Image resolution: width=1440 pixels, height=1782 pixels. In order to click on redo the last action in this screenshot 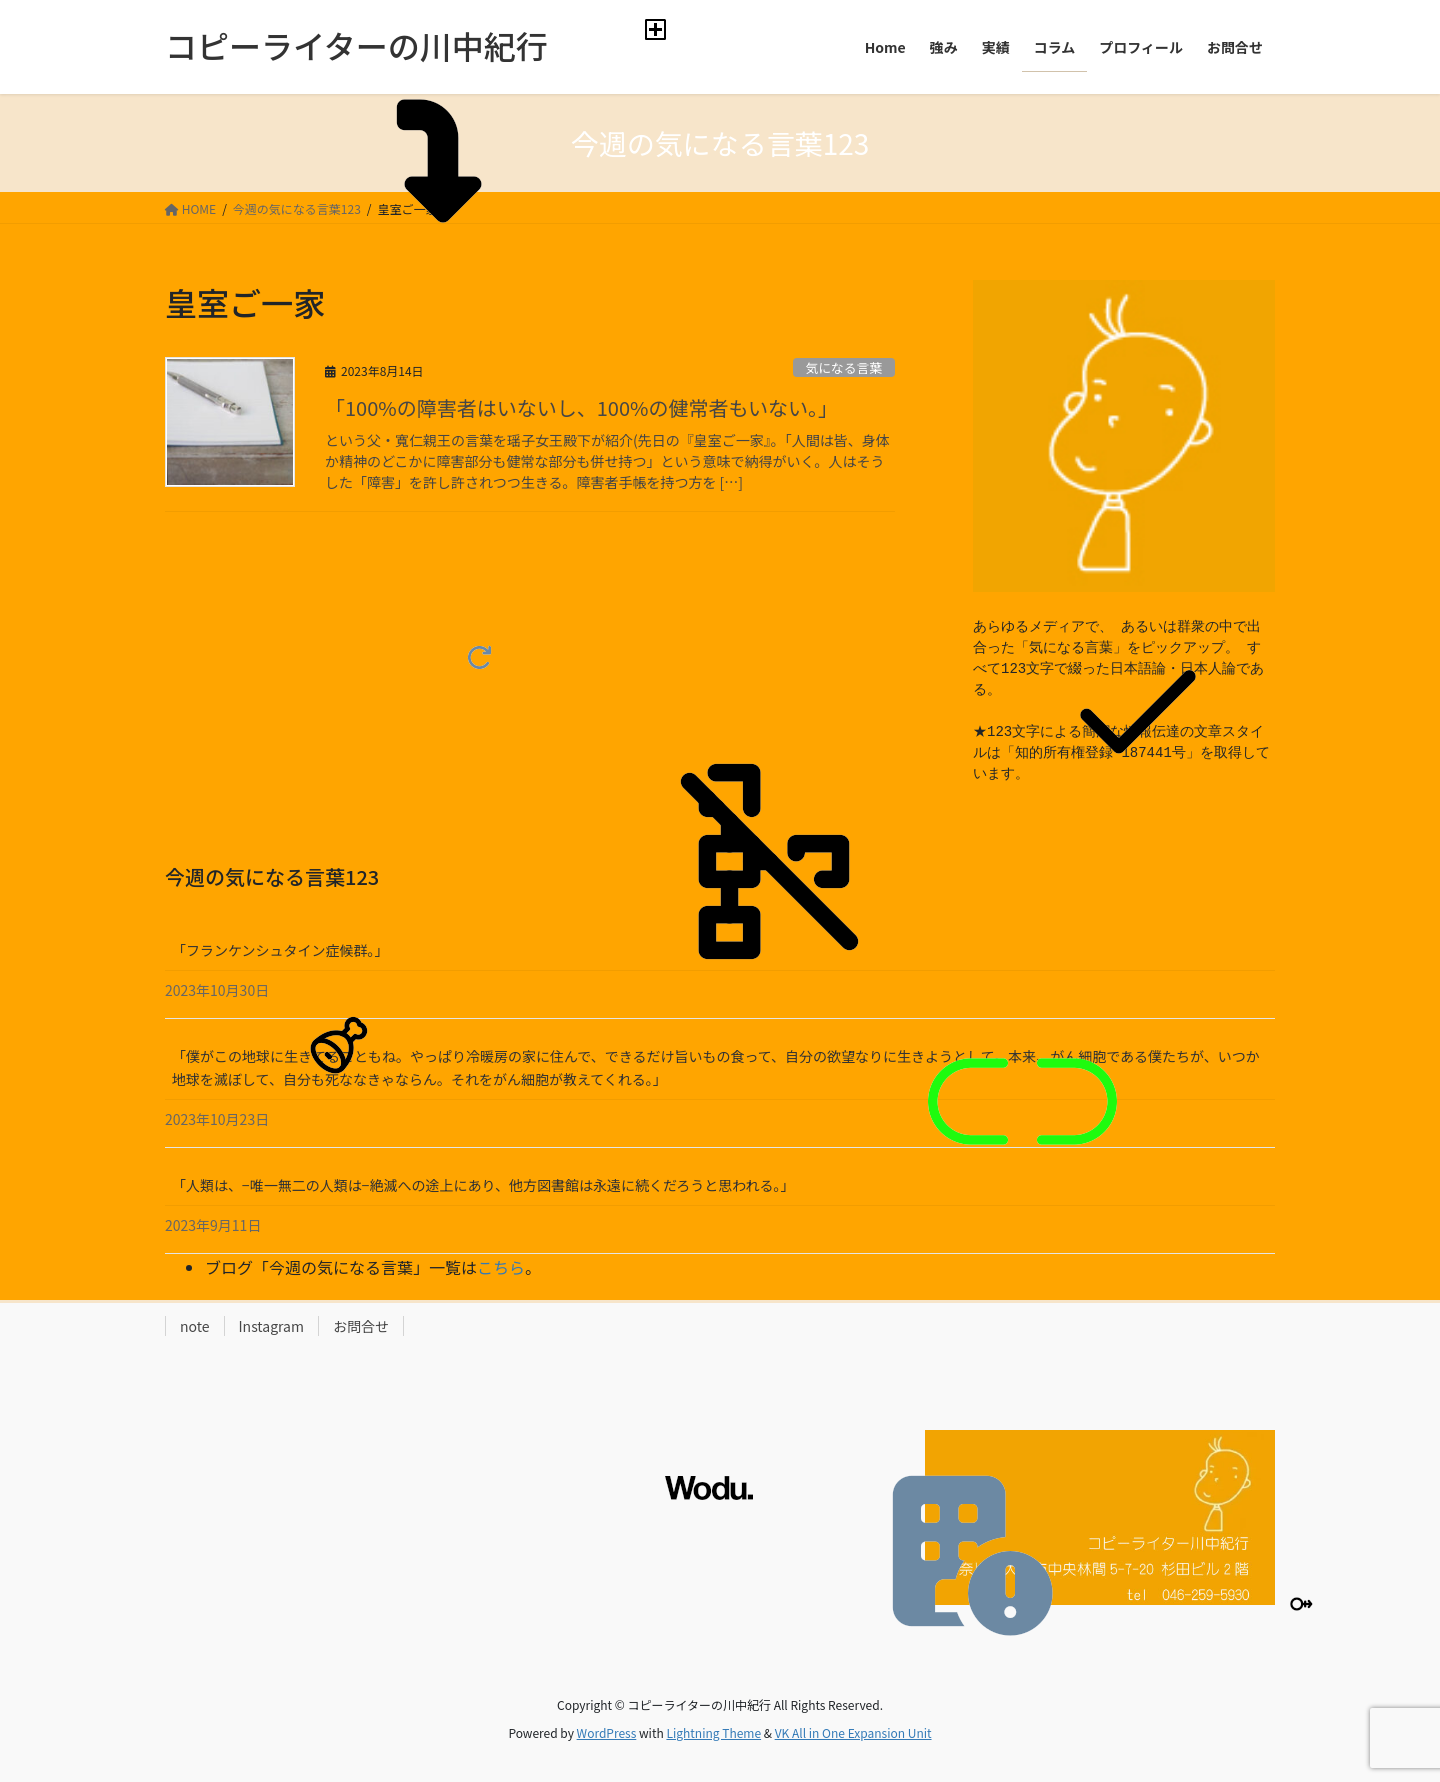, I will do `click(479, 657)`.